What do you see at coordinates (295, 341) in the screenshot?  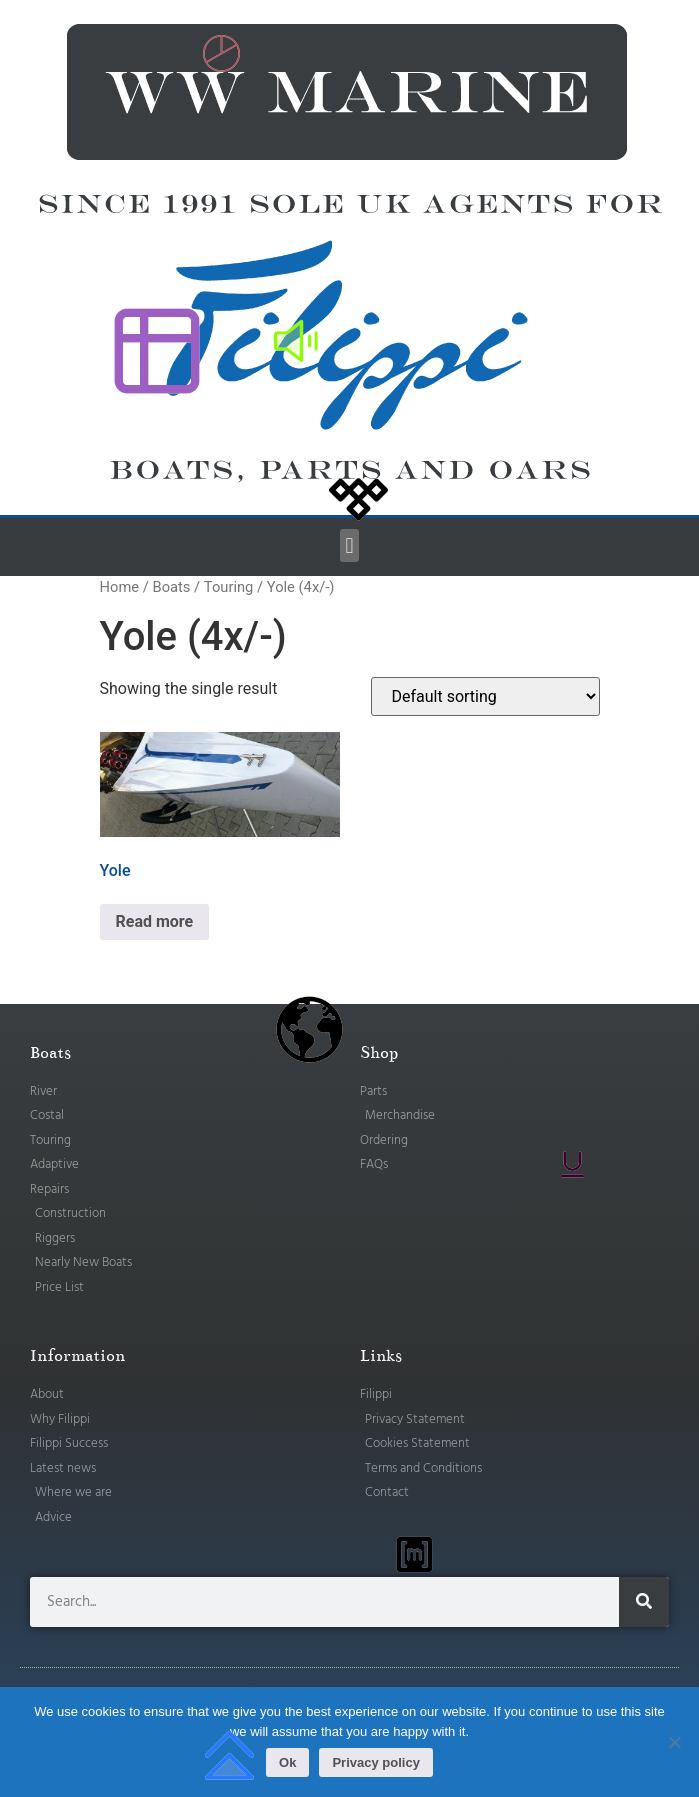 I see `volume set to high` at bounding box center [295, 341].